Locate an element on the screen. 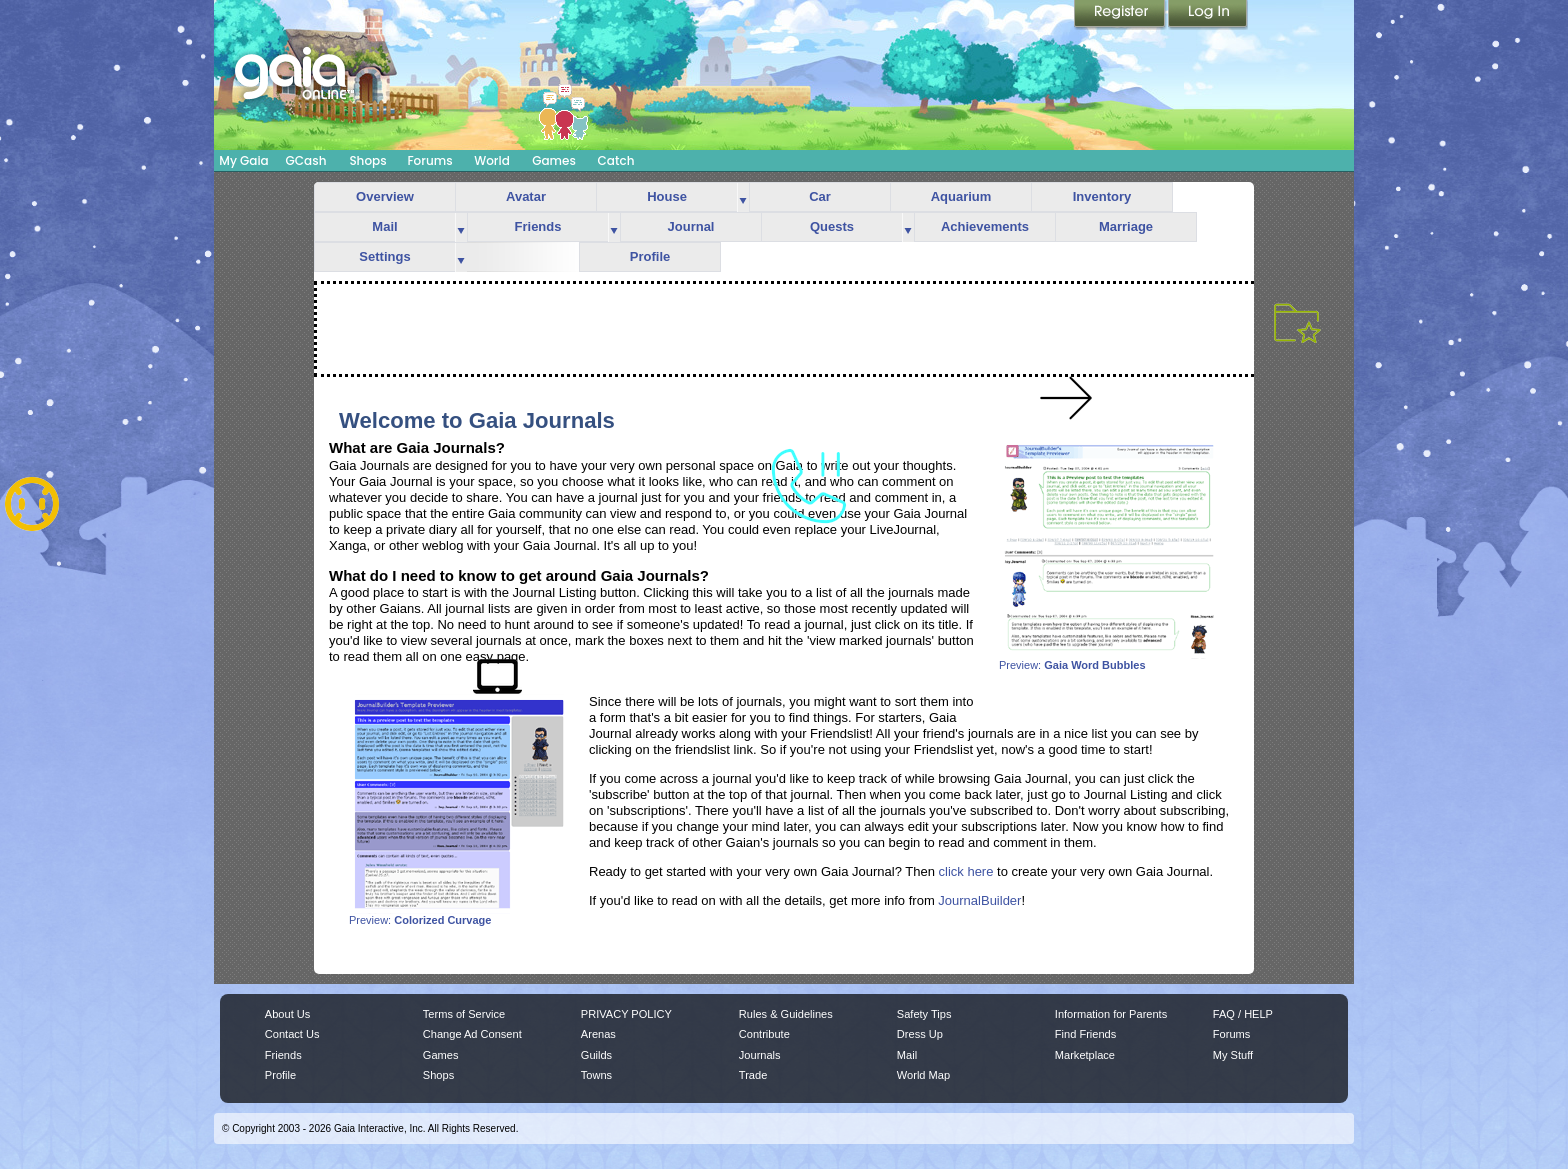 The width and height of the screenshot is (1568, 1169). access your starred or favorite folders is located at coordinates (1296, 322).